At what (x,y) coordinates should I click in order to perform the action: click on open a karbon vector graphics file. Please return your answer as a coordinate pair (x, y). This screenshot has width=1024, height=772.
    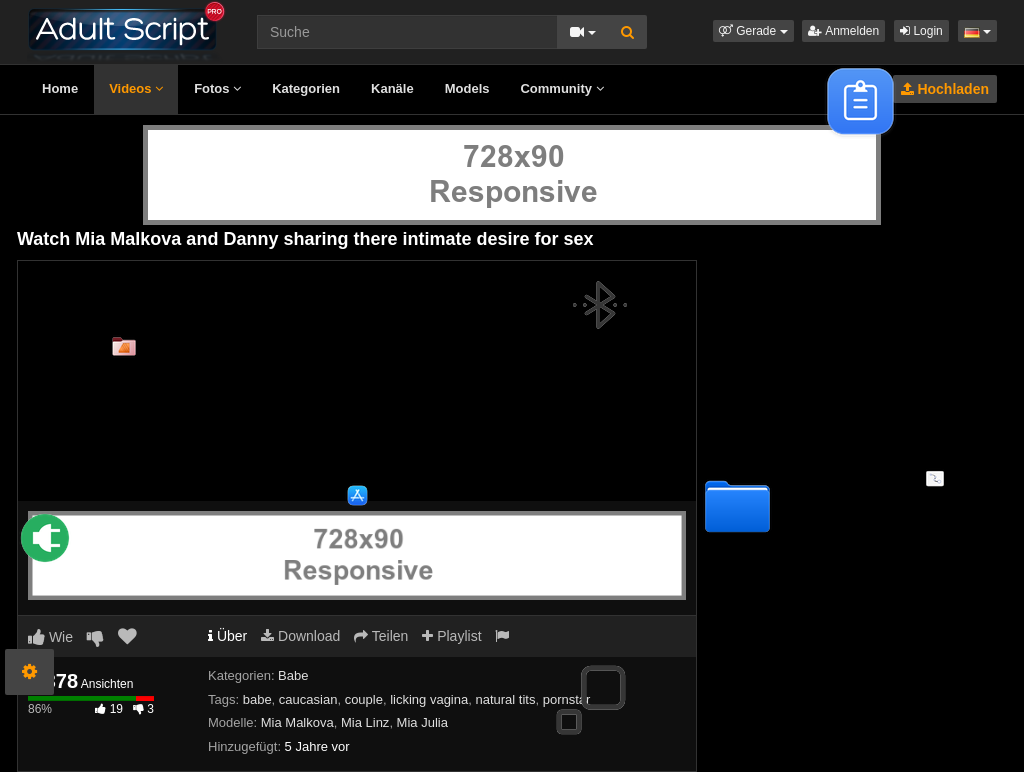
    Looking at the image, I should click on (935, 478).